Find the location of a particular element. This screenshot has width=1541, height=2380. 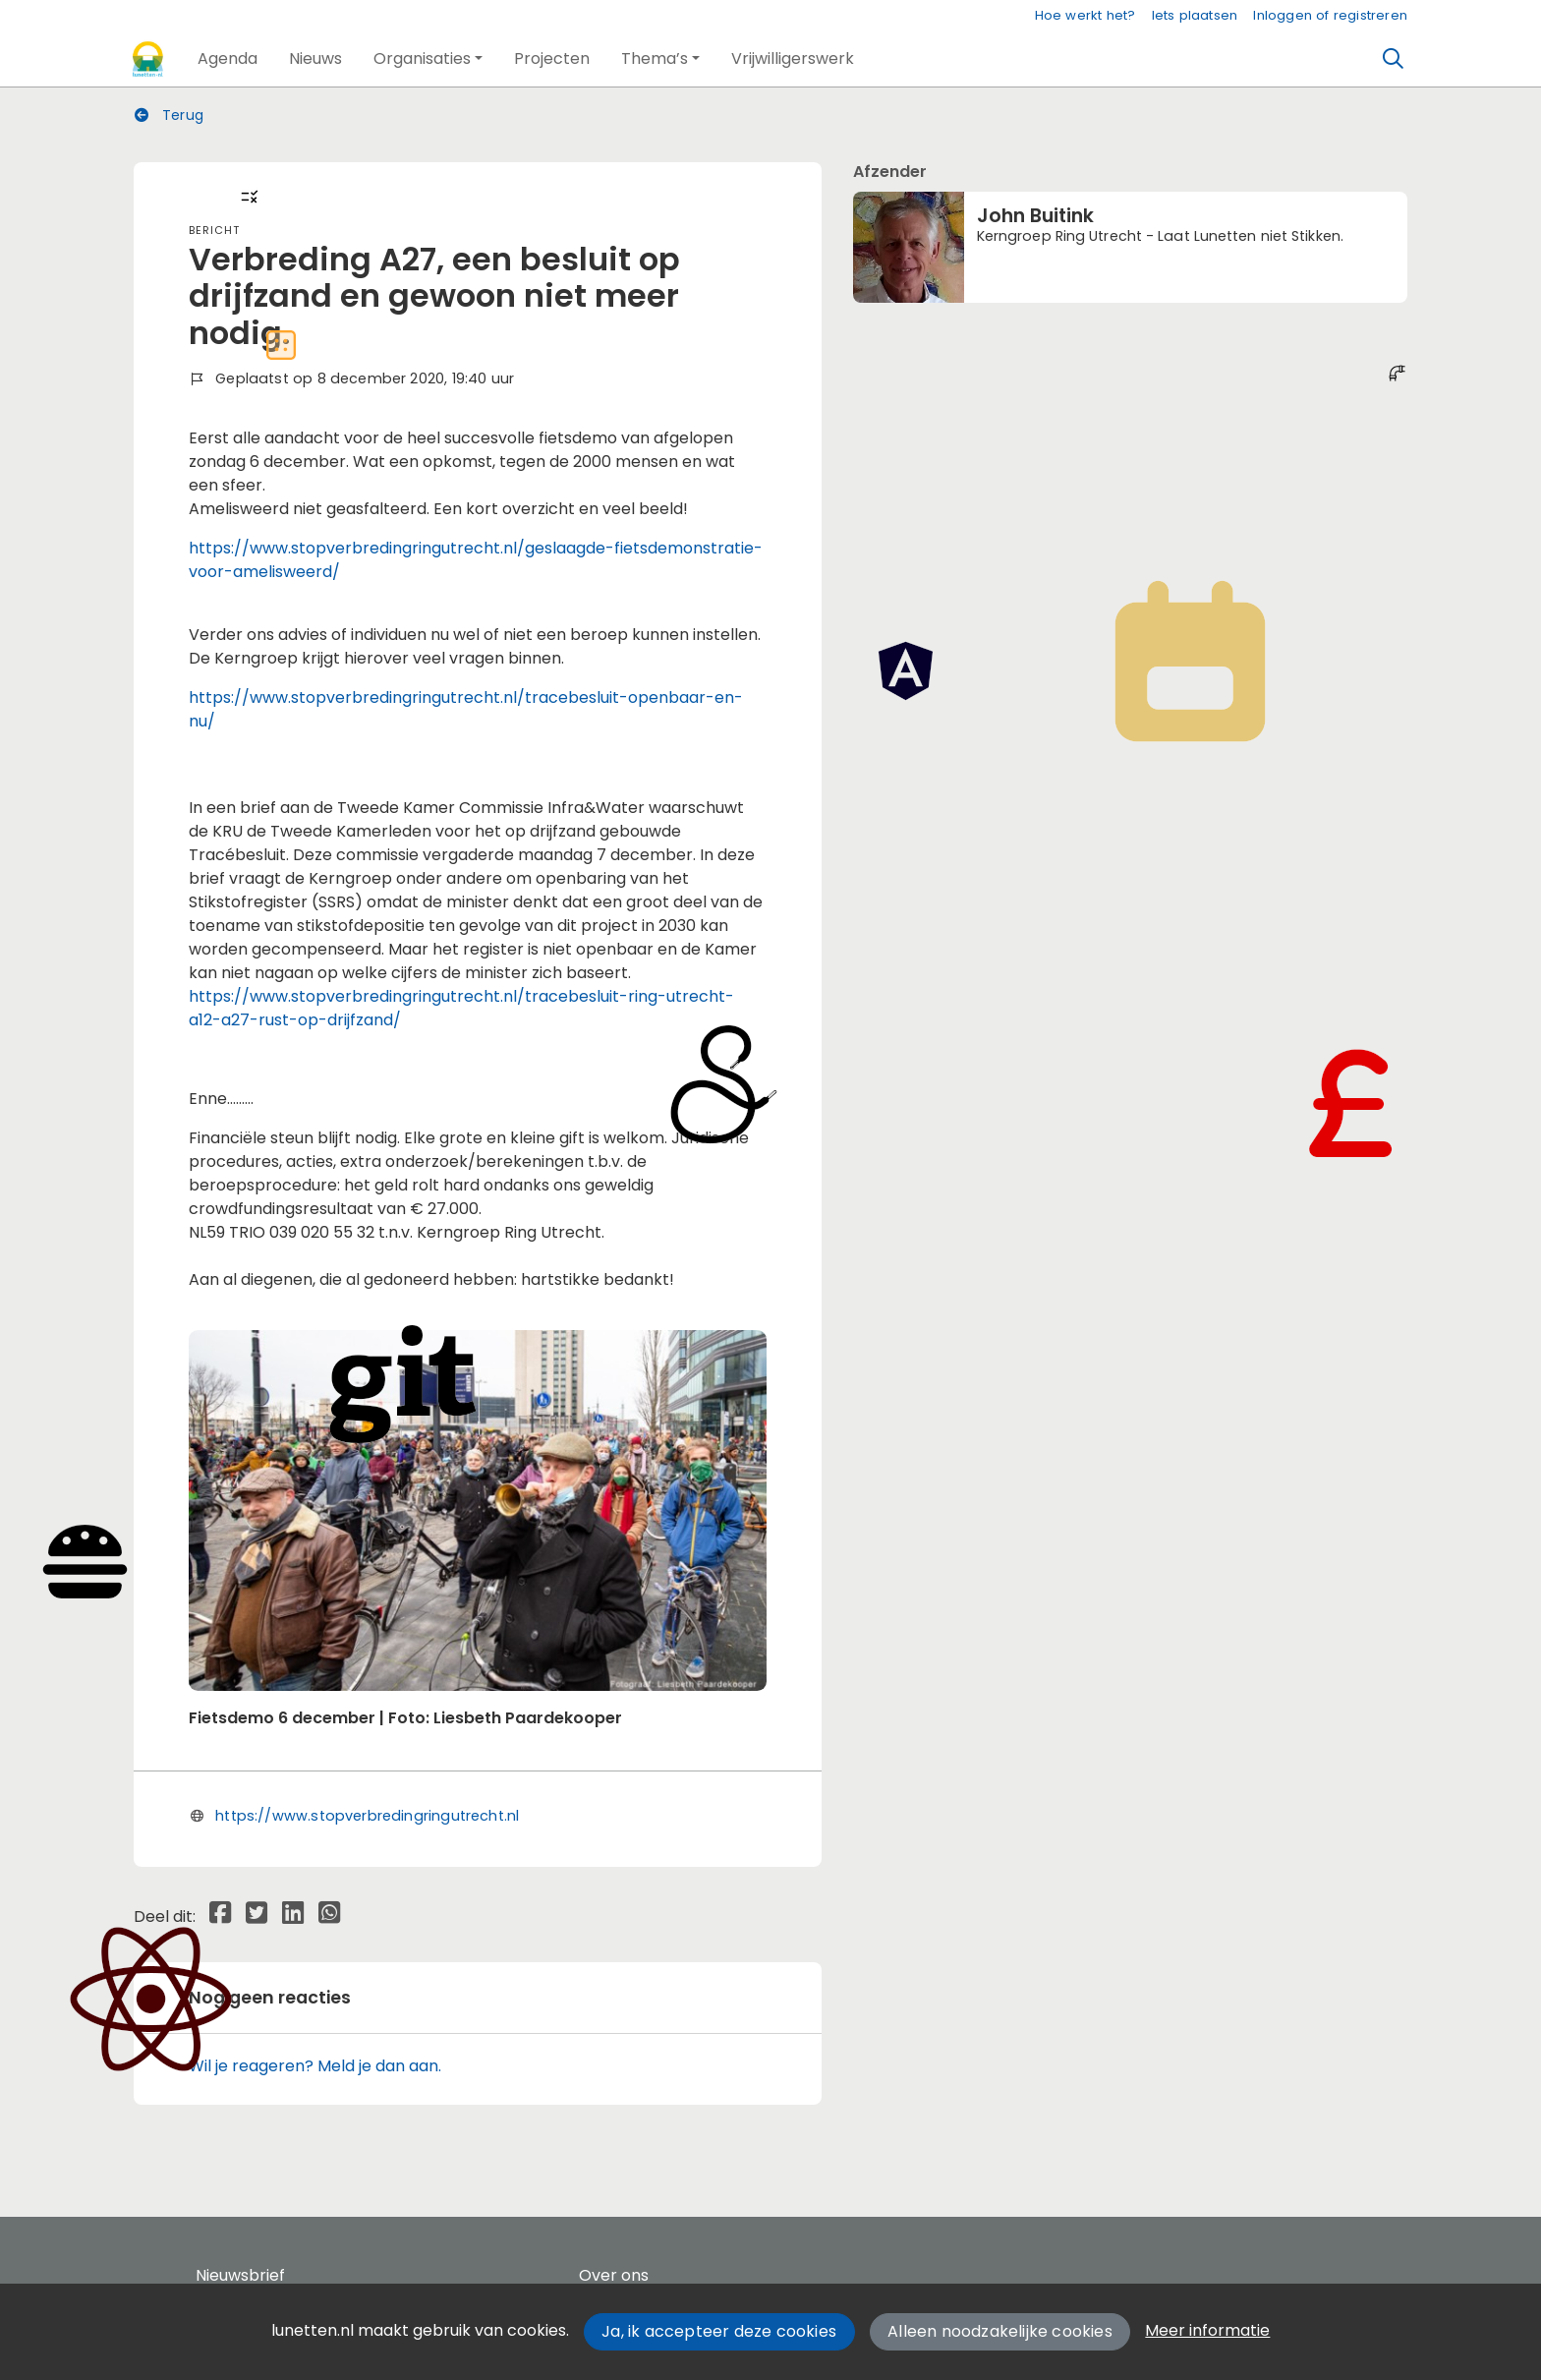

React framework or library logo is located at coordinates (150, 1999).